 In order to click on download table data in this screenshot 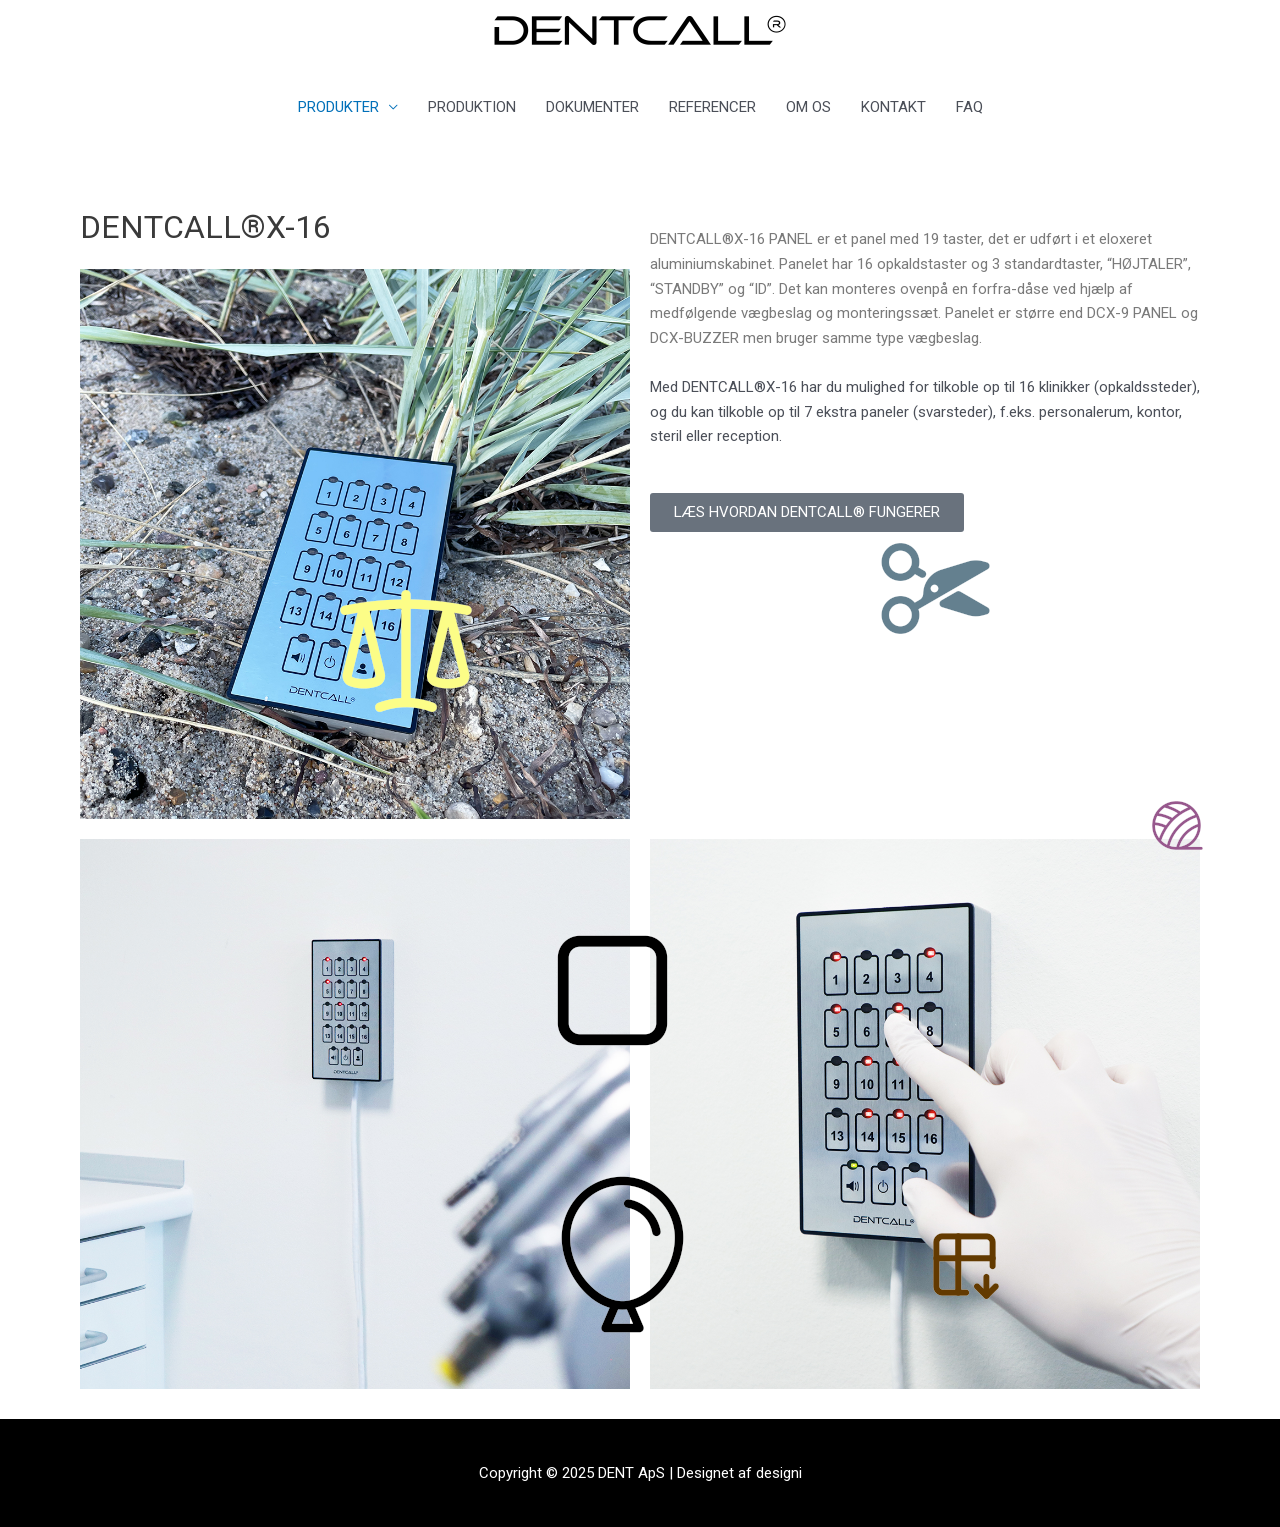, I will do `click(964, 1264)`.